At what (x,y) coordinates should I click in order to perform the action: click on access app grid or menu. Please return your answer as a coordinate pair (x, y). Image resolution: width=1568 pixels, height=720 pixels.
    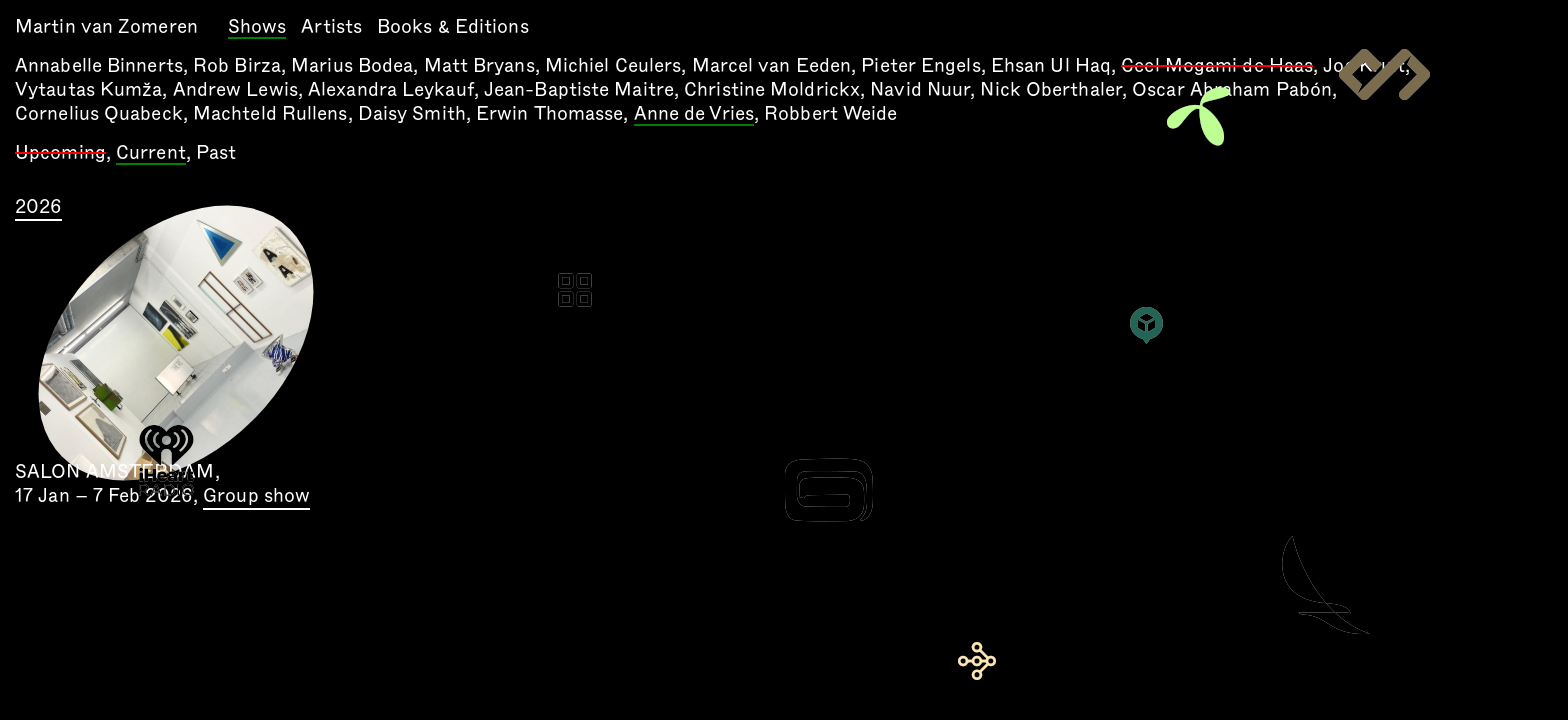
    Looking at the image, I should click on (575, 290).